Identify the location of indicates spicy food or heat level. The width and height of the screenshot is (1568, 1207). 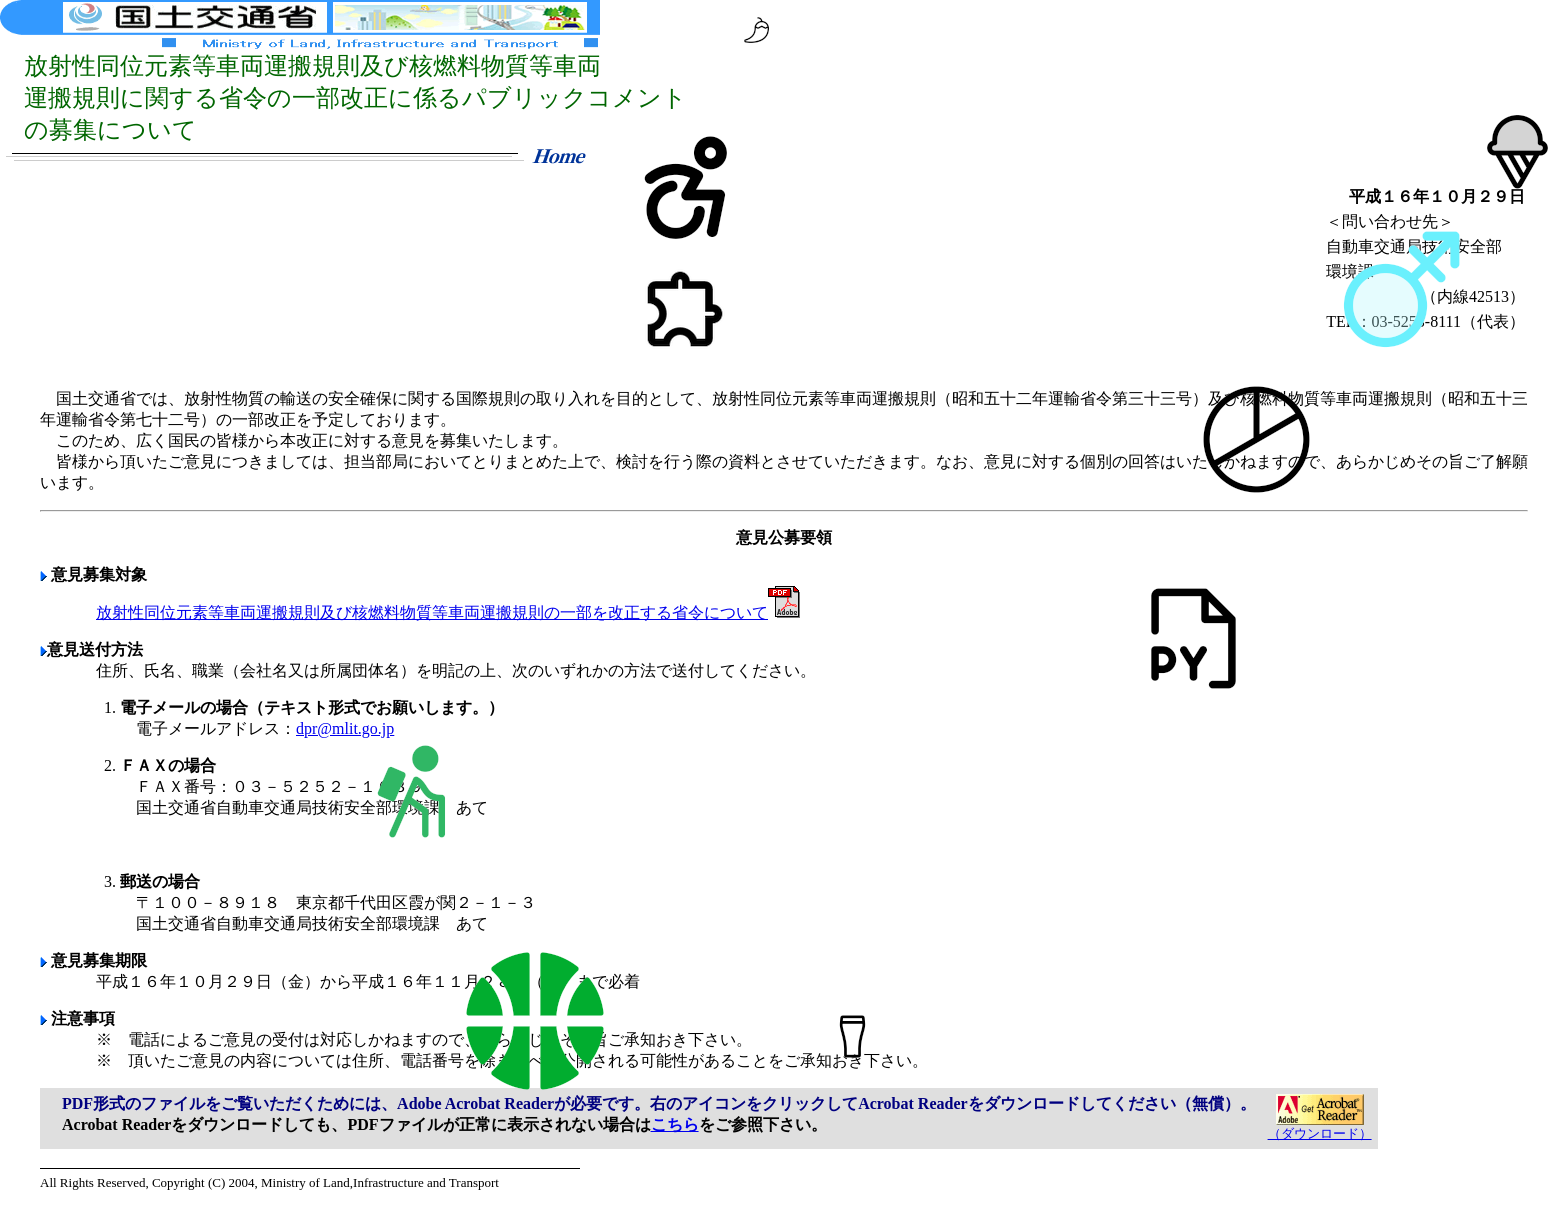
(758, 31).